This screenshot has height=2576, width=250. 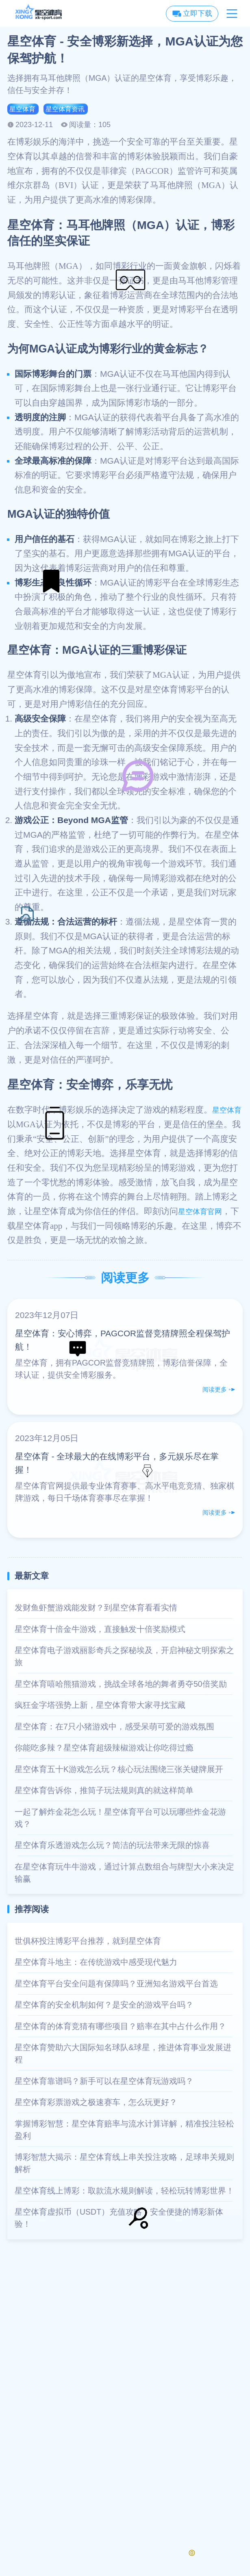 What do you see at coordinates (51, 581) in the screenshot?
I see `save item to bookmarks` at bounding box center [51, 581].